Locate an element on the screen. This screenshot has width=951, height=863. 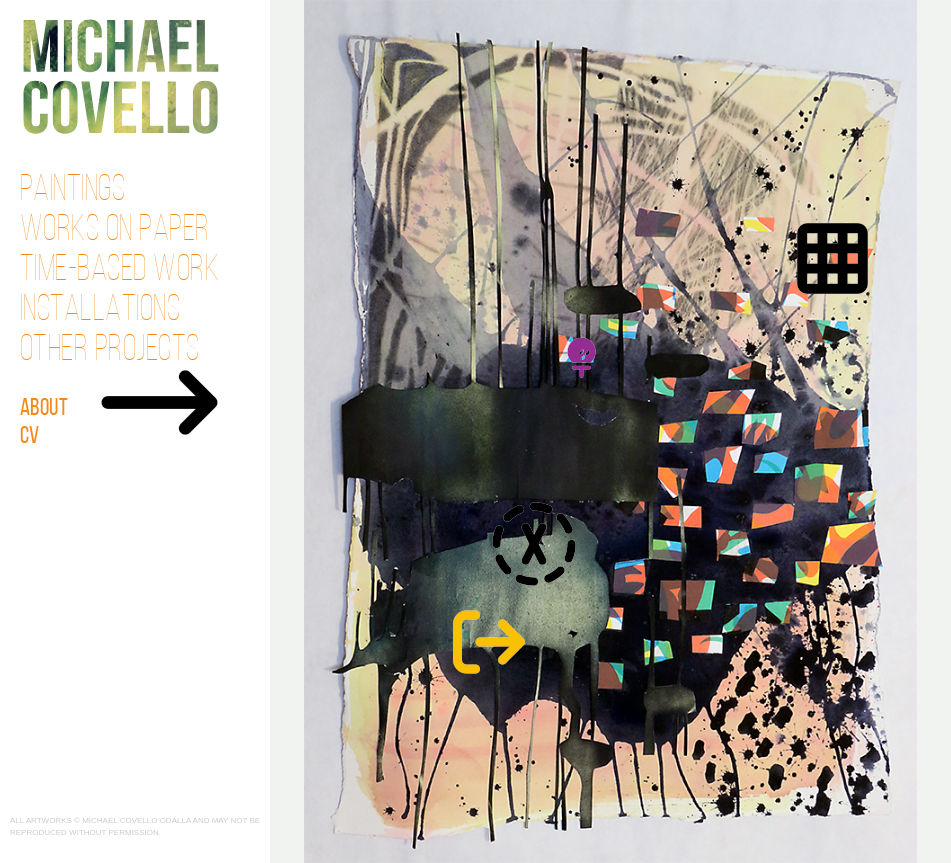
continue to the next step is located at coordinates (159, 402).